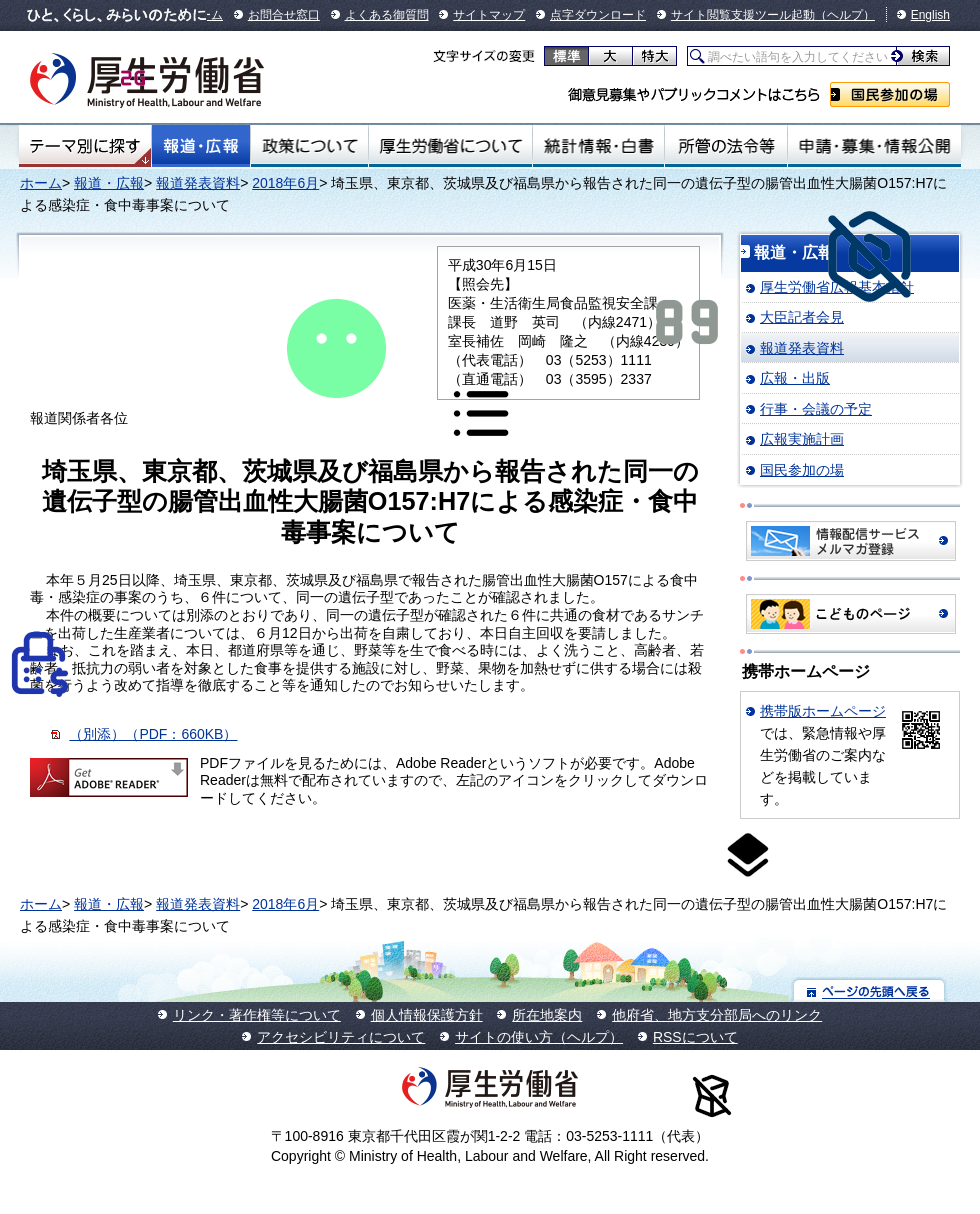  What do you see at coordinates (748, 856) in the screenshot?
I see `toggle map layers or overlays` at bounding box center [748, 856].